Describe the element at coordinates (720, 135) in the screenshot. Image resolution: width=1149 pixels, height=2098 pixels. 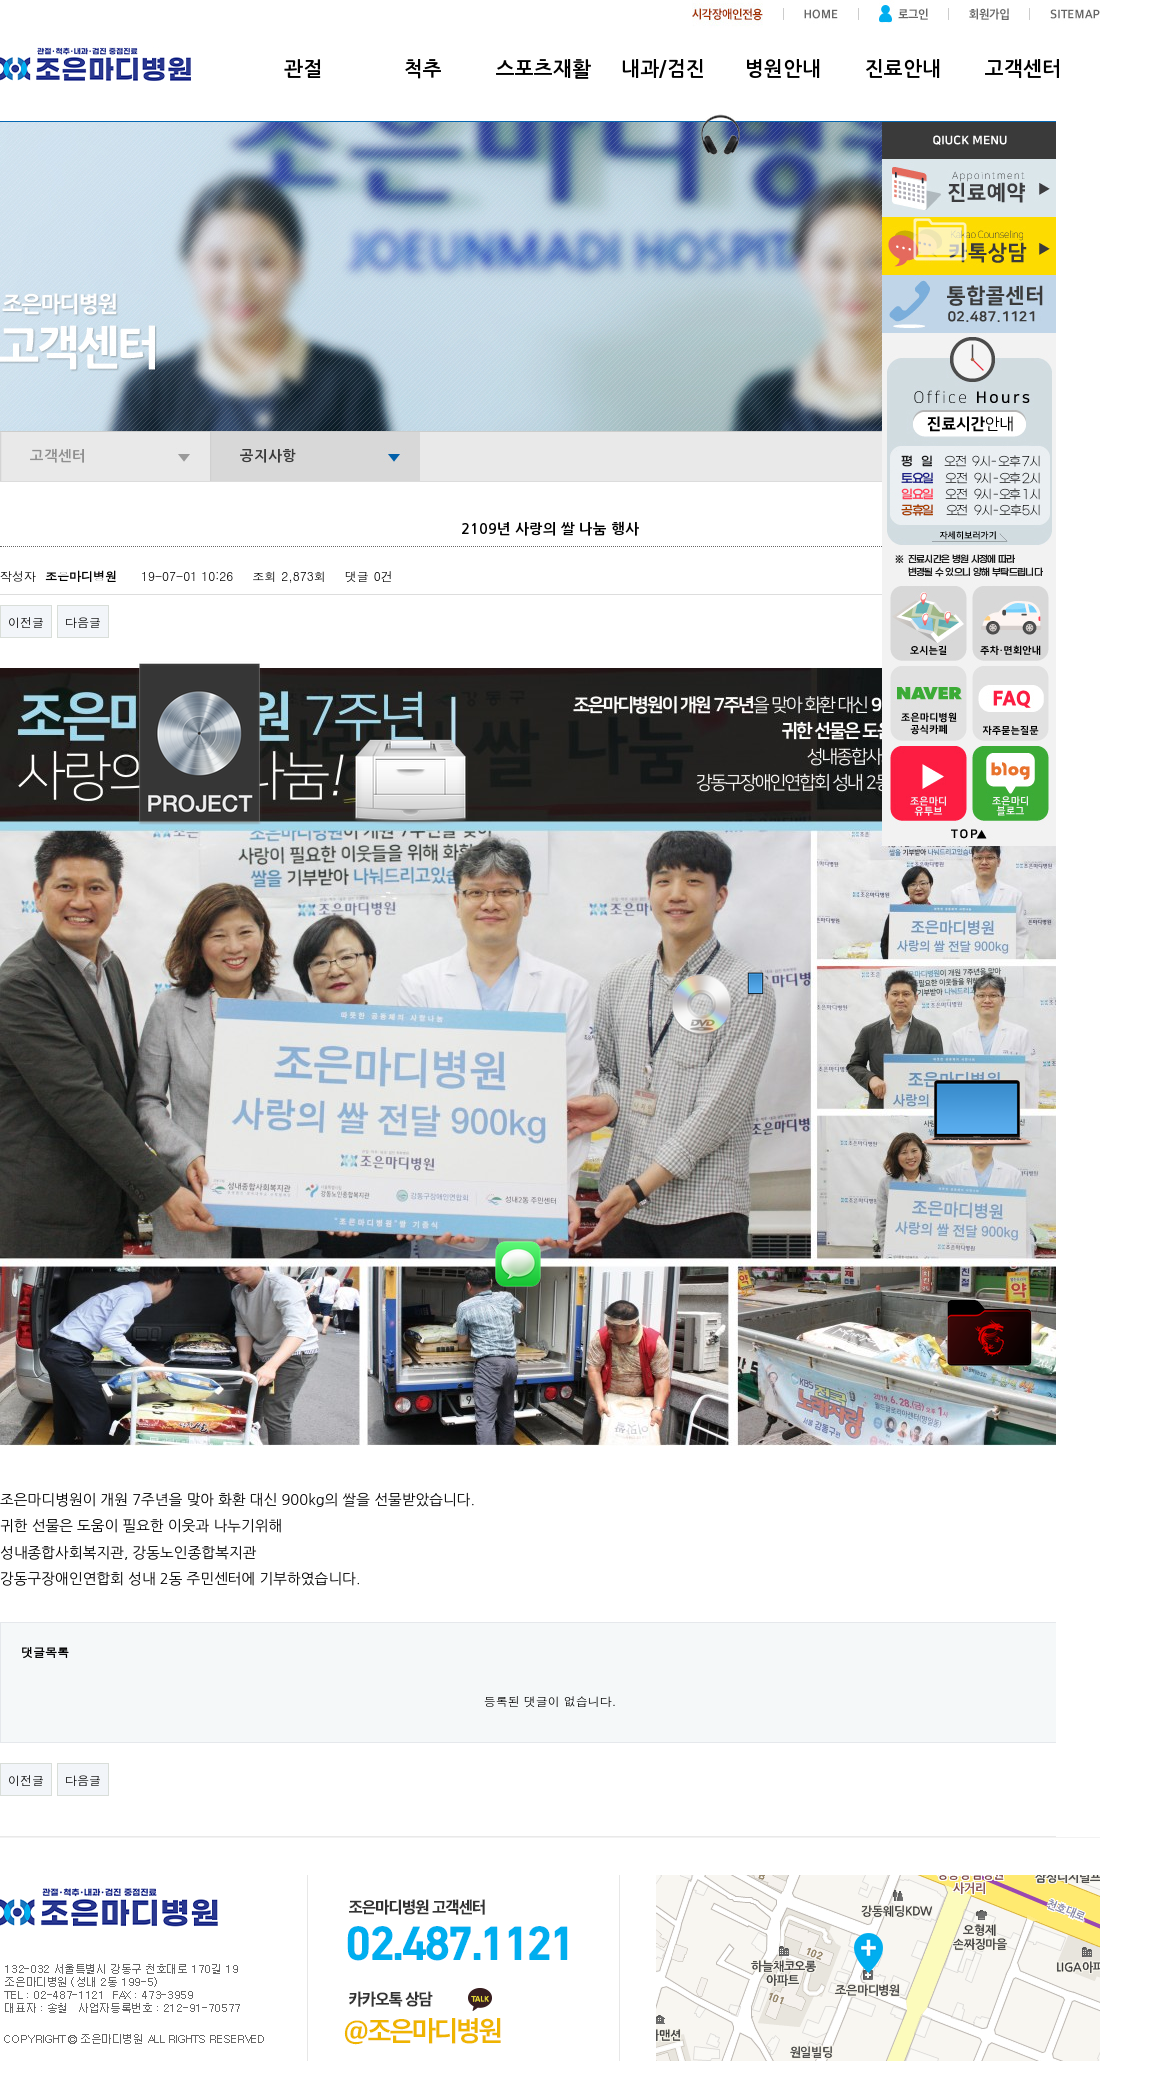
I see `connect bluetooth headphones` at that location.